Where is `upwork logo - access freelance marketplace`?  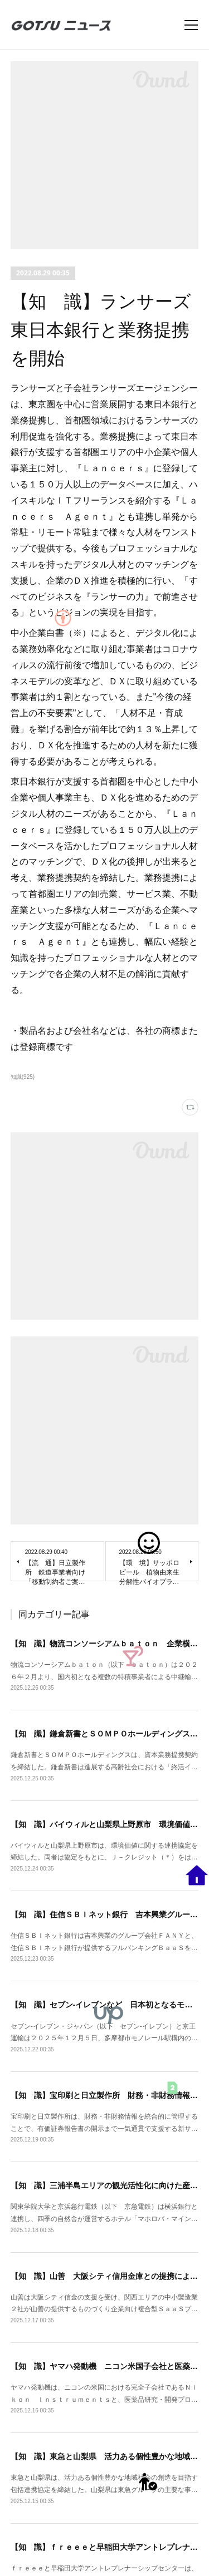 upwork logo - access freelance marketplace is located at coordinates (109, 2015).